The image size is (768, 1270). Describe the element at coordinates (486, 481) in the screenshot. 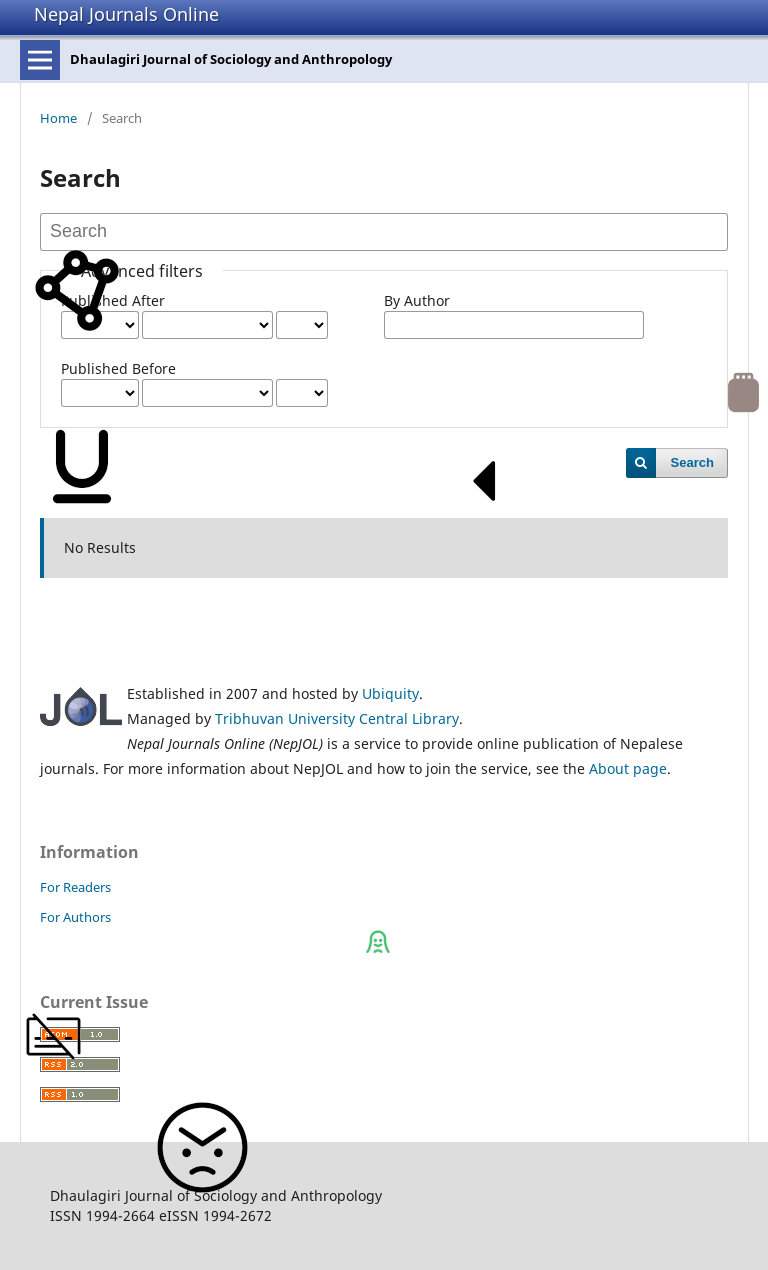

I see `go back to the previous screen` at that location.